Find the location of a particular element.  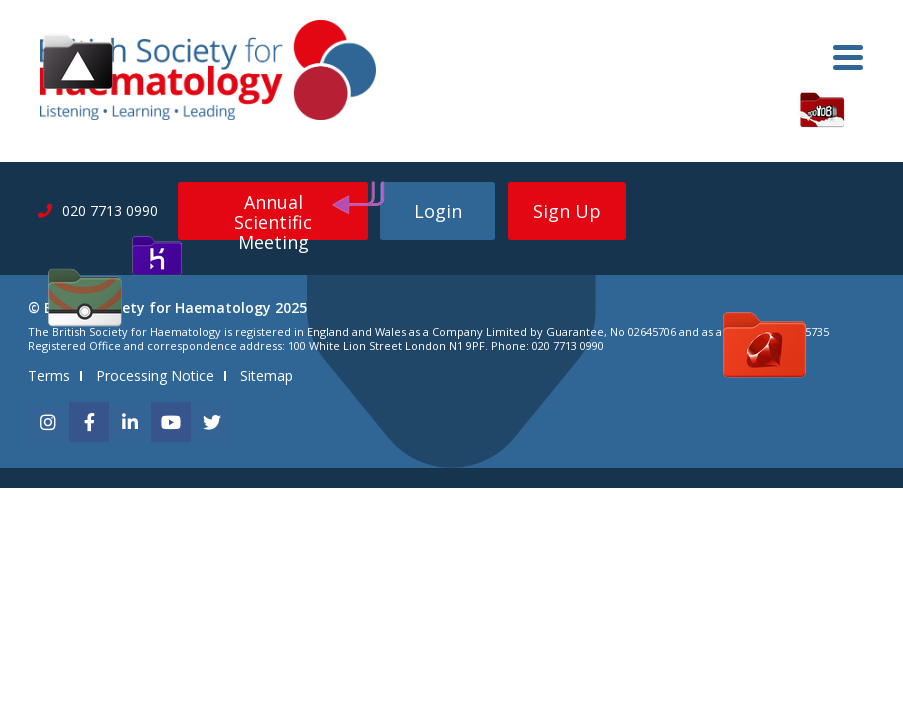

folder for pokémon nest ball related content is located at coordinates (84, 299).